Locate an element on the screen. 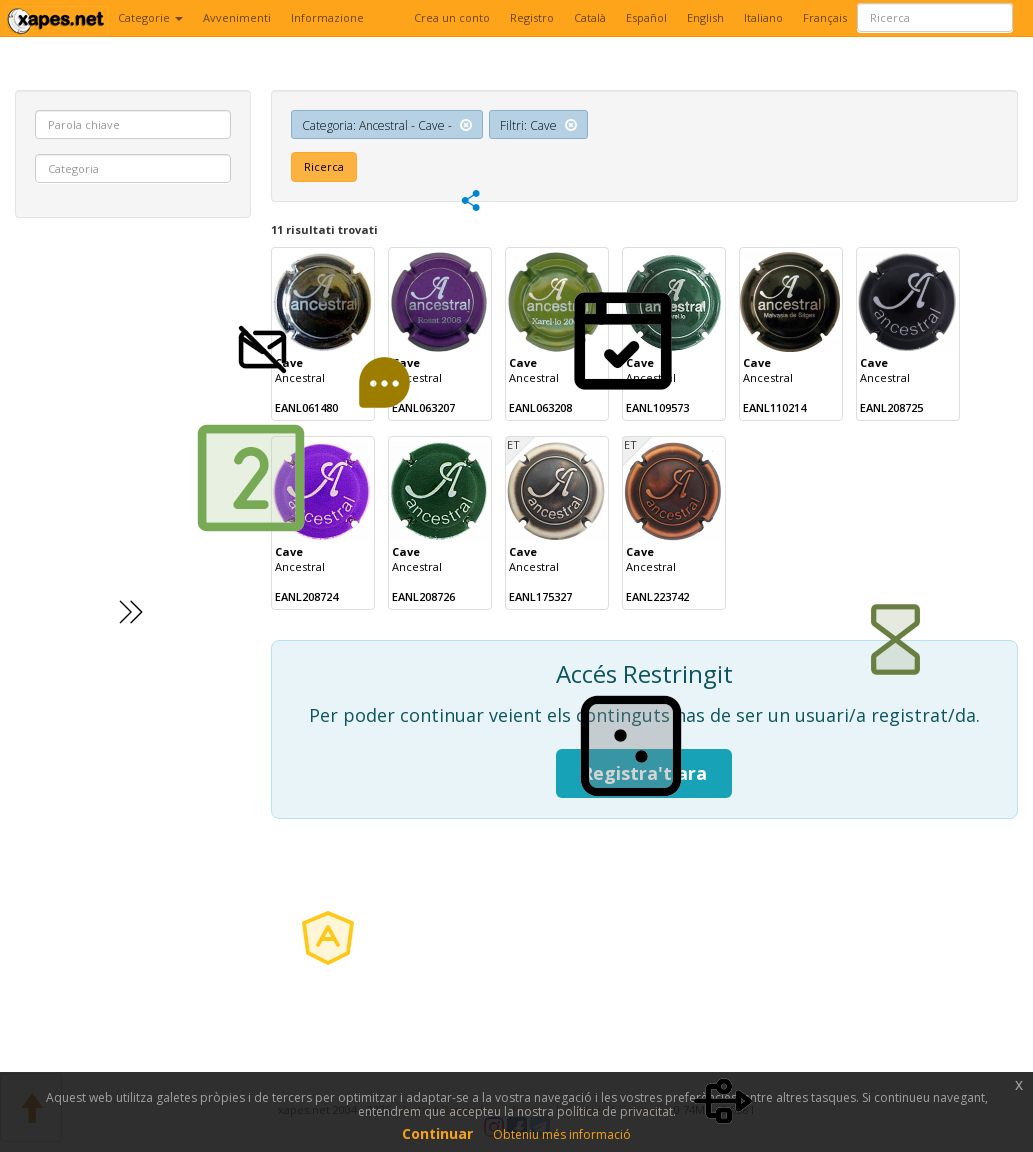 This screenshot has width=1033, height=1152. share content to social networks is located at coordinates (471, 200).